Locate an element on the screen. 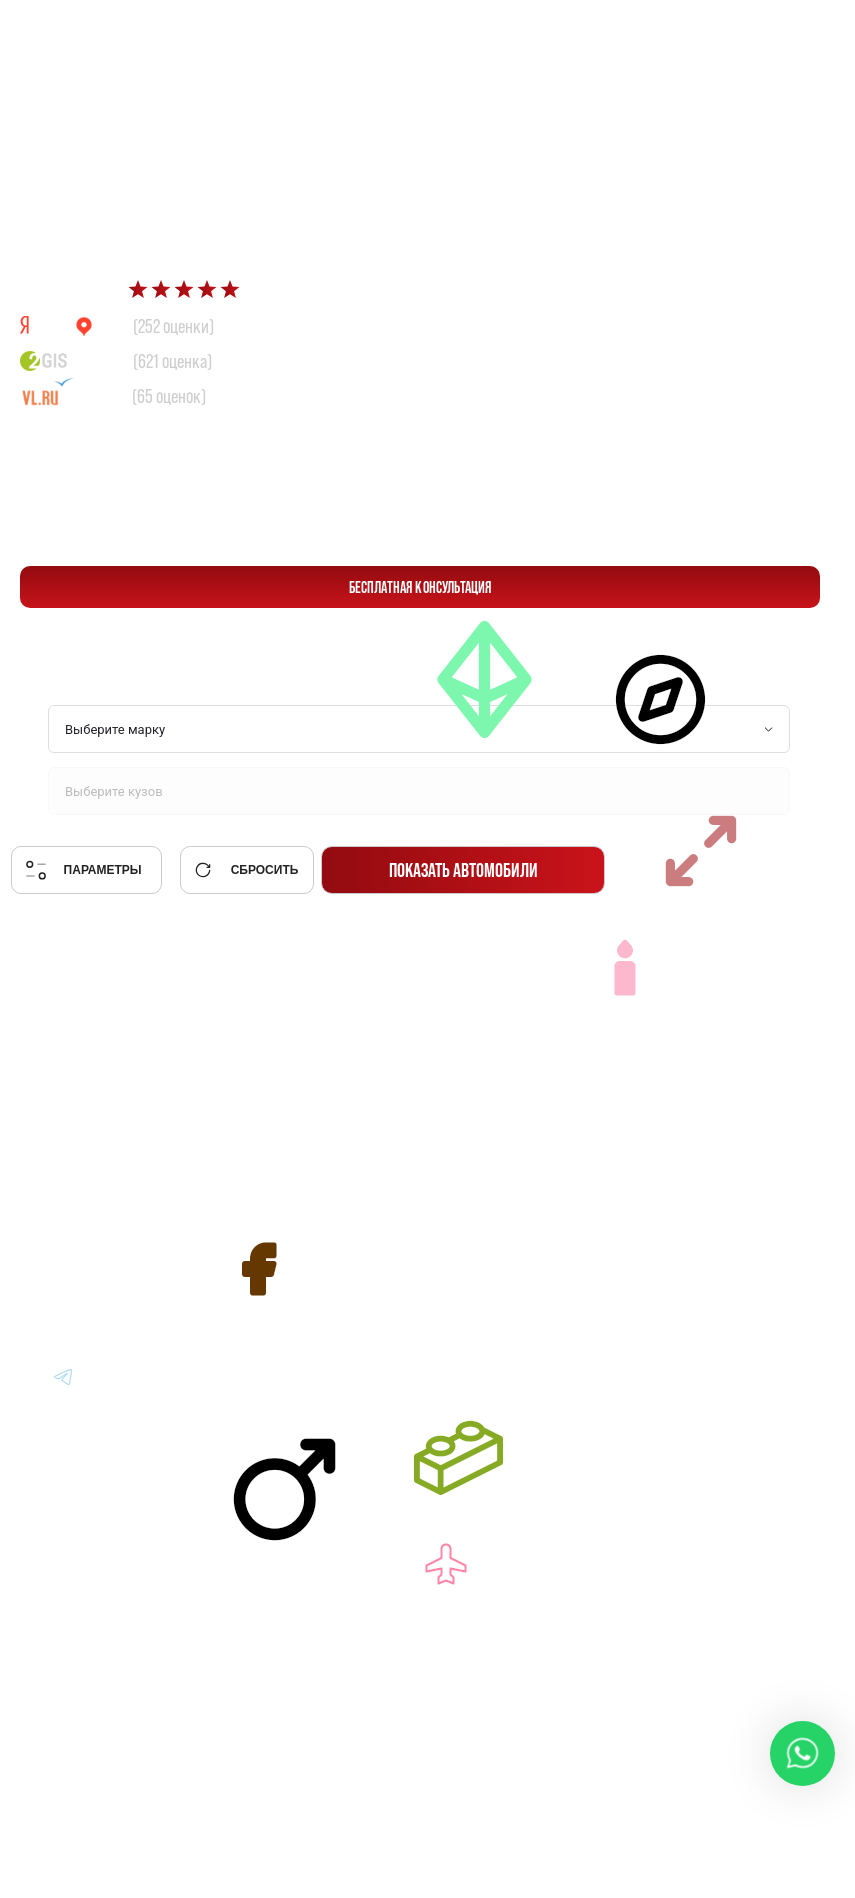 This screenshot has width=855, height=1898. connect with Facebook is located at coordinates (258, 1269).